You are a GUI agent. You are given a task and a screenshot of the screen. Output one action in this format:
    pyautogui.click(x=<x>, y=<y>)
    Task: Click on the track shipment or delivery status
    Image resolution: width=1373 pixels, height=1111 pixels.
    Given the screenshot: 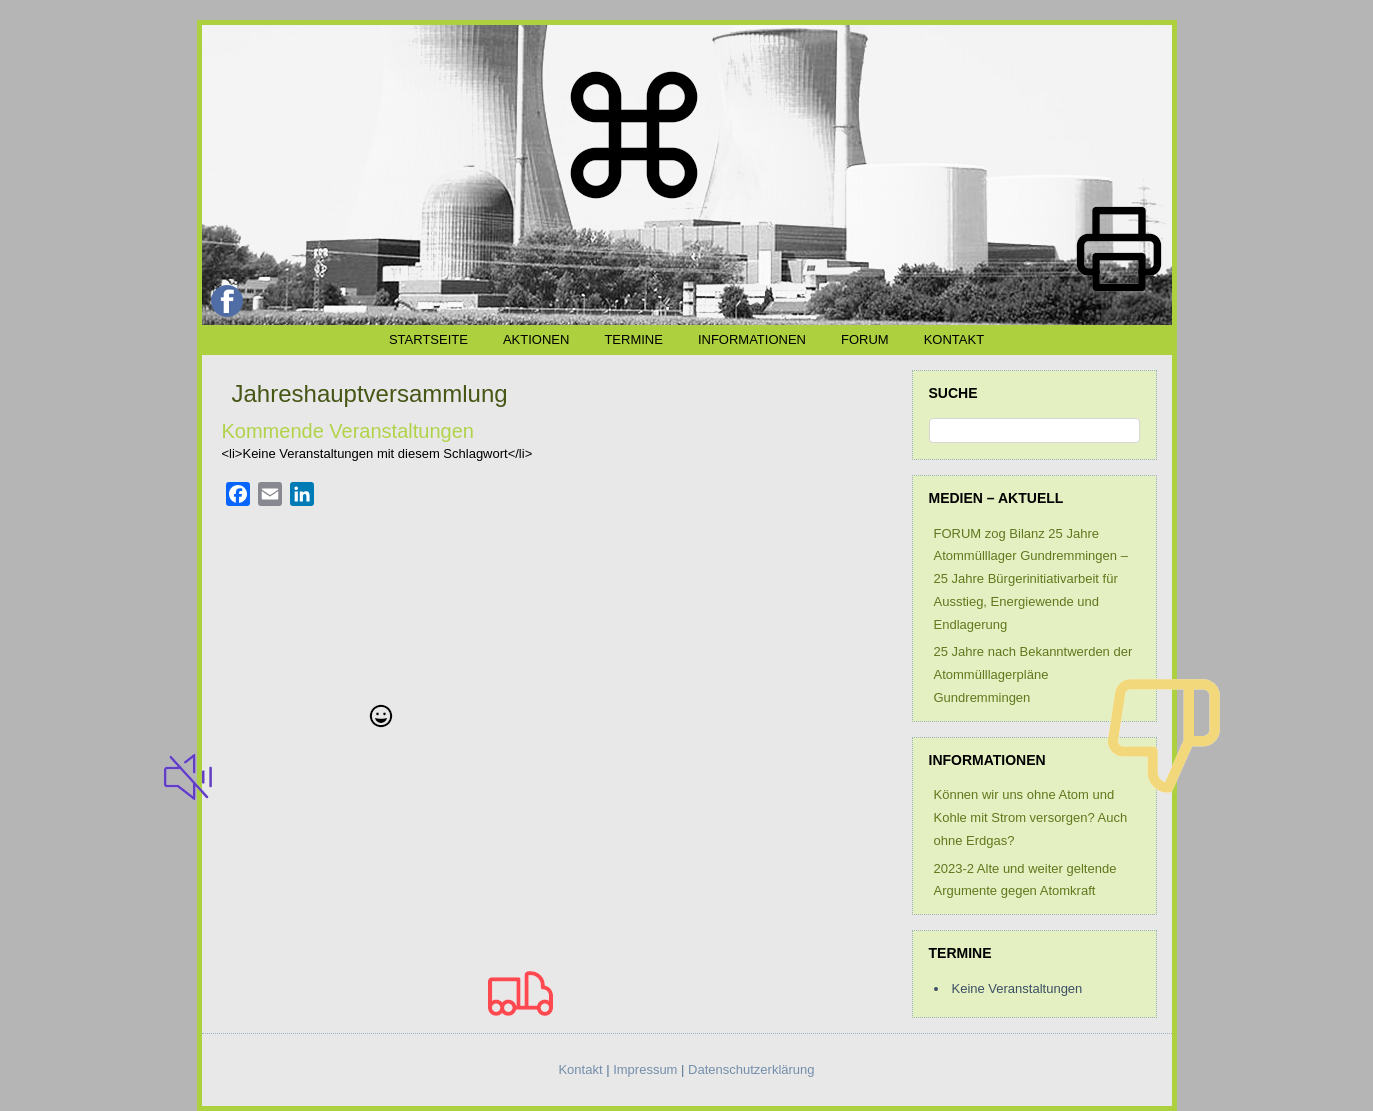 What is the action you would take?
    pyautogui.click(x=520, y=993)
    